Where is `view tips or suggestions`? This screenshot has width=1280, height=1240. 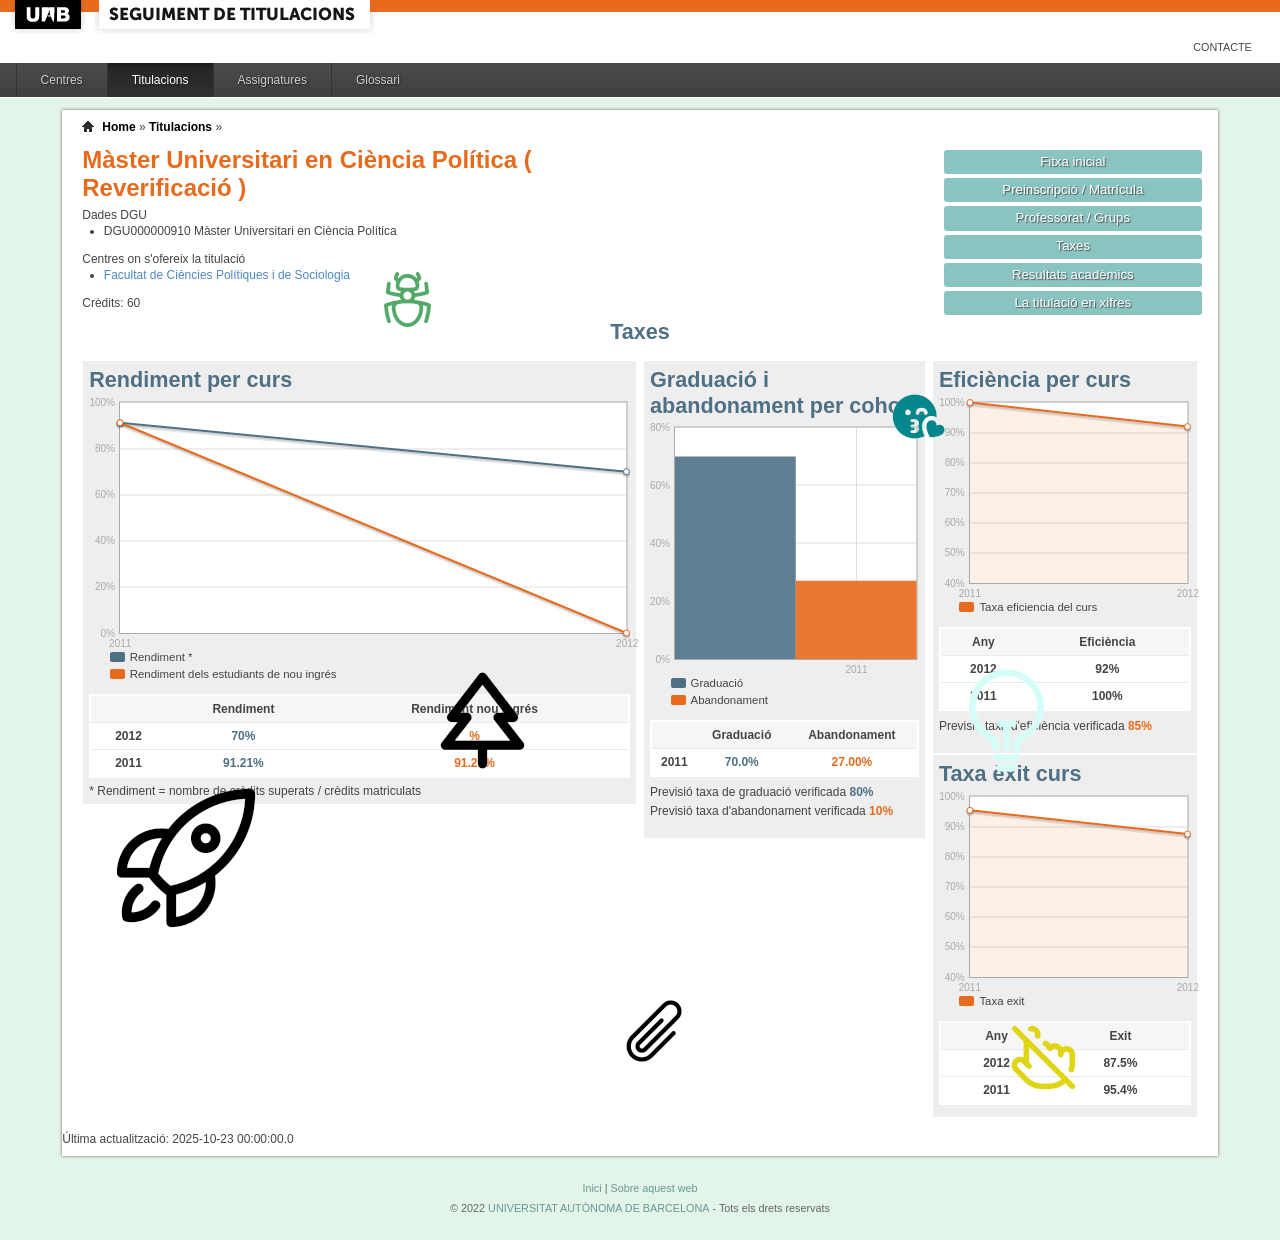
view tips or suggestions is located at coordinates (1006, 720).